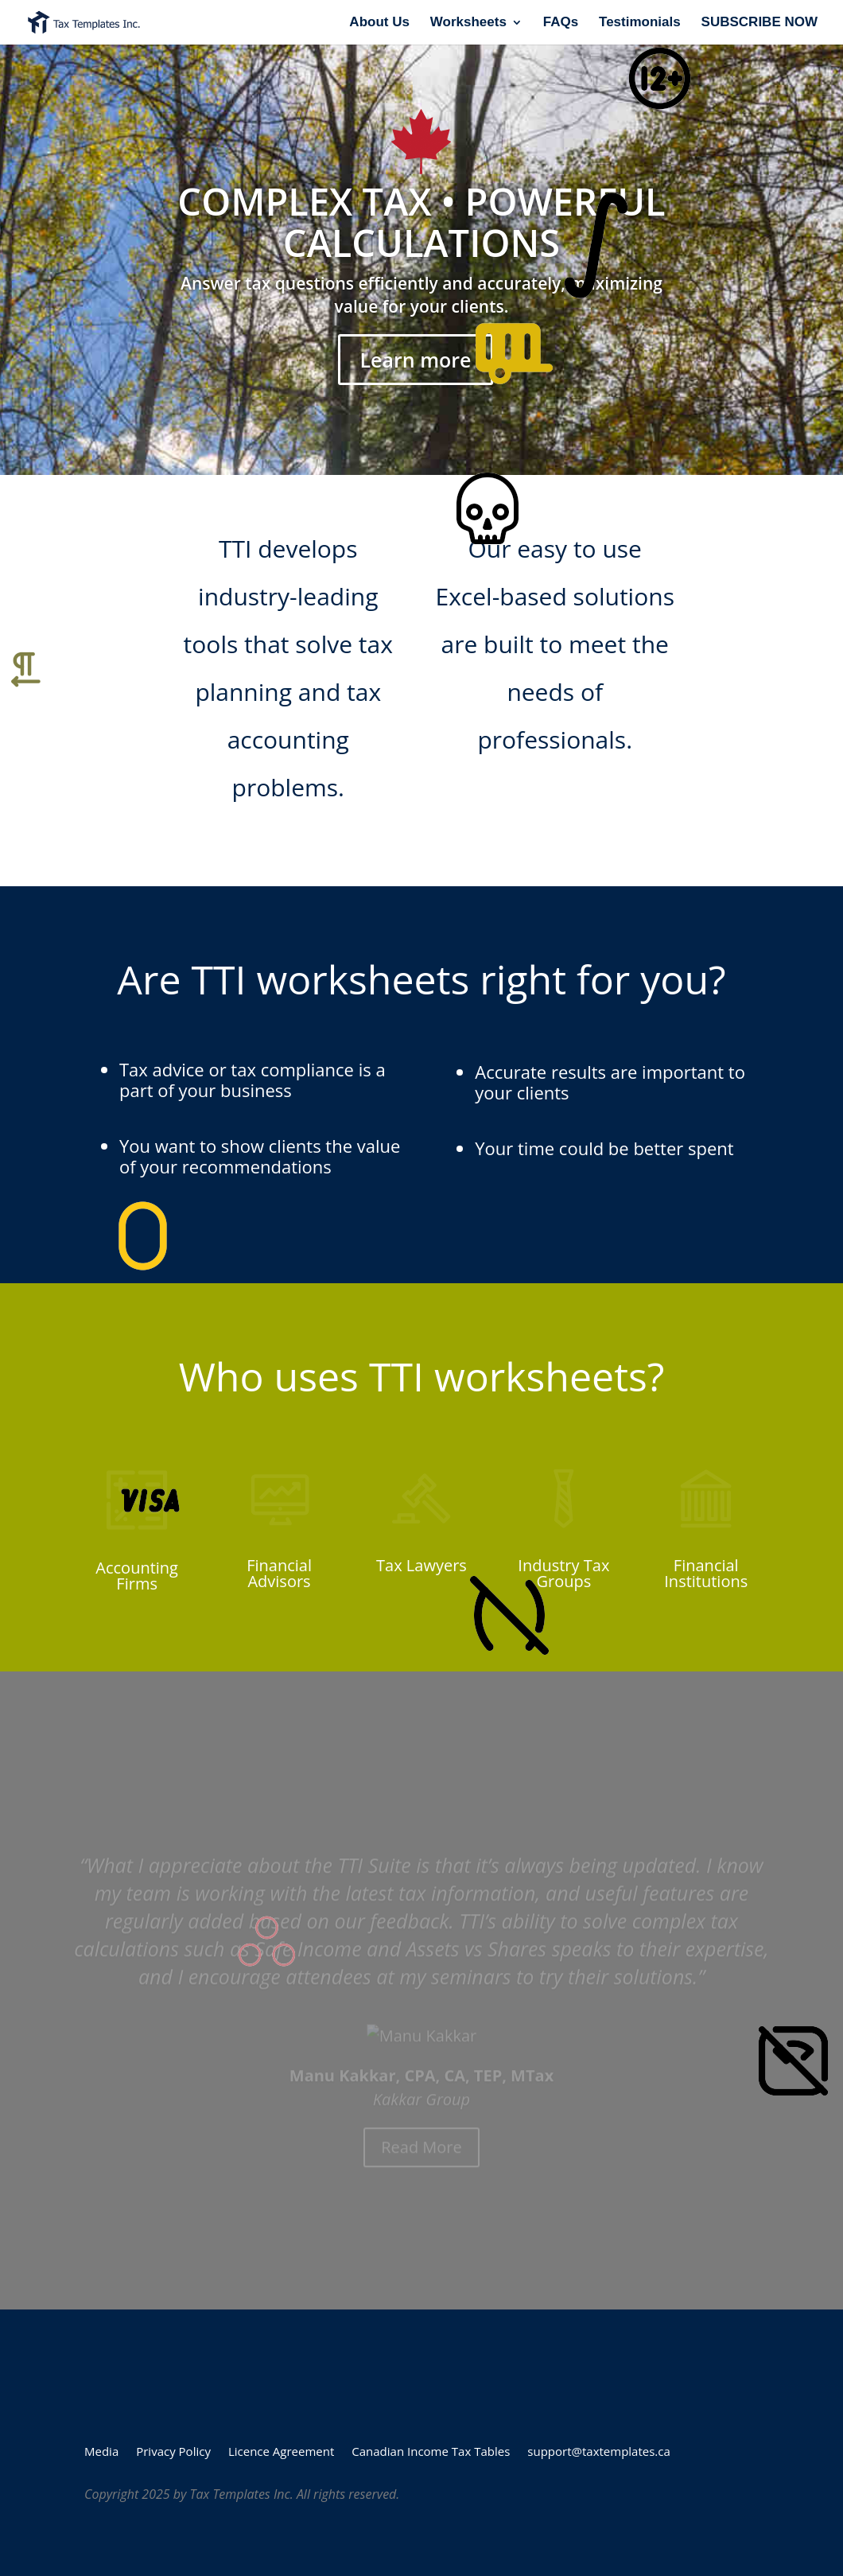  I want to click on access medication or pharmacy features, so click(142, 1235).